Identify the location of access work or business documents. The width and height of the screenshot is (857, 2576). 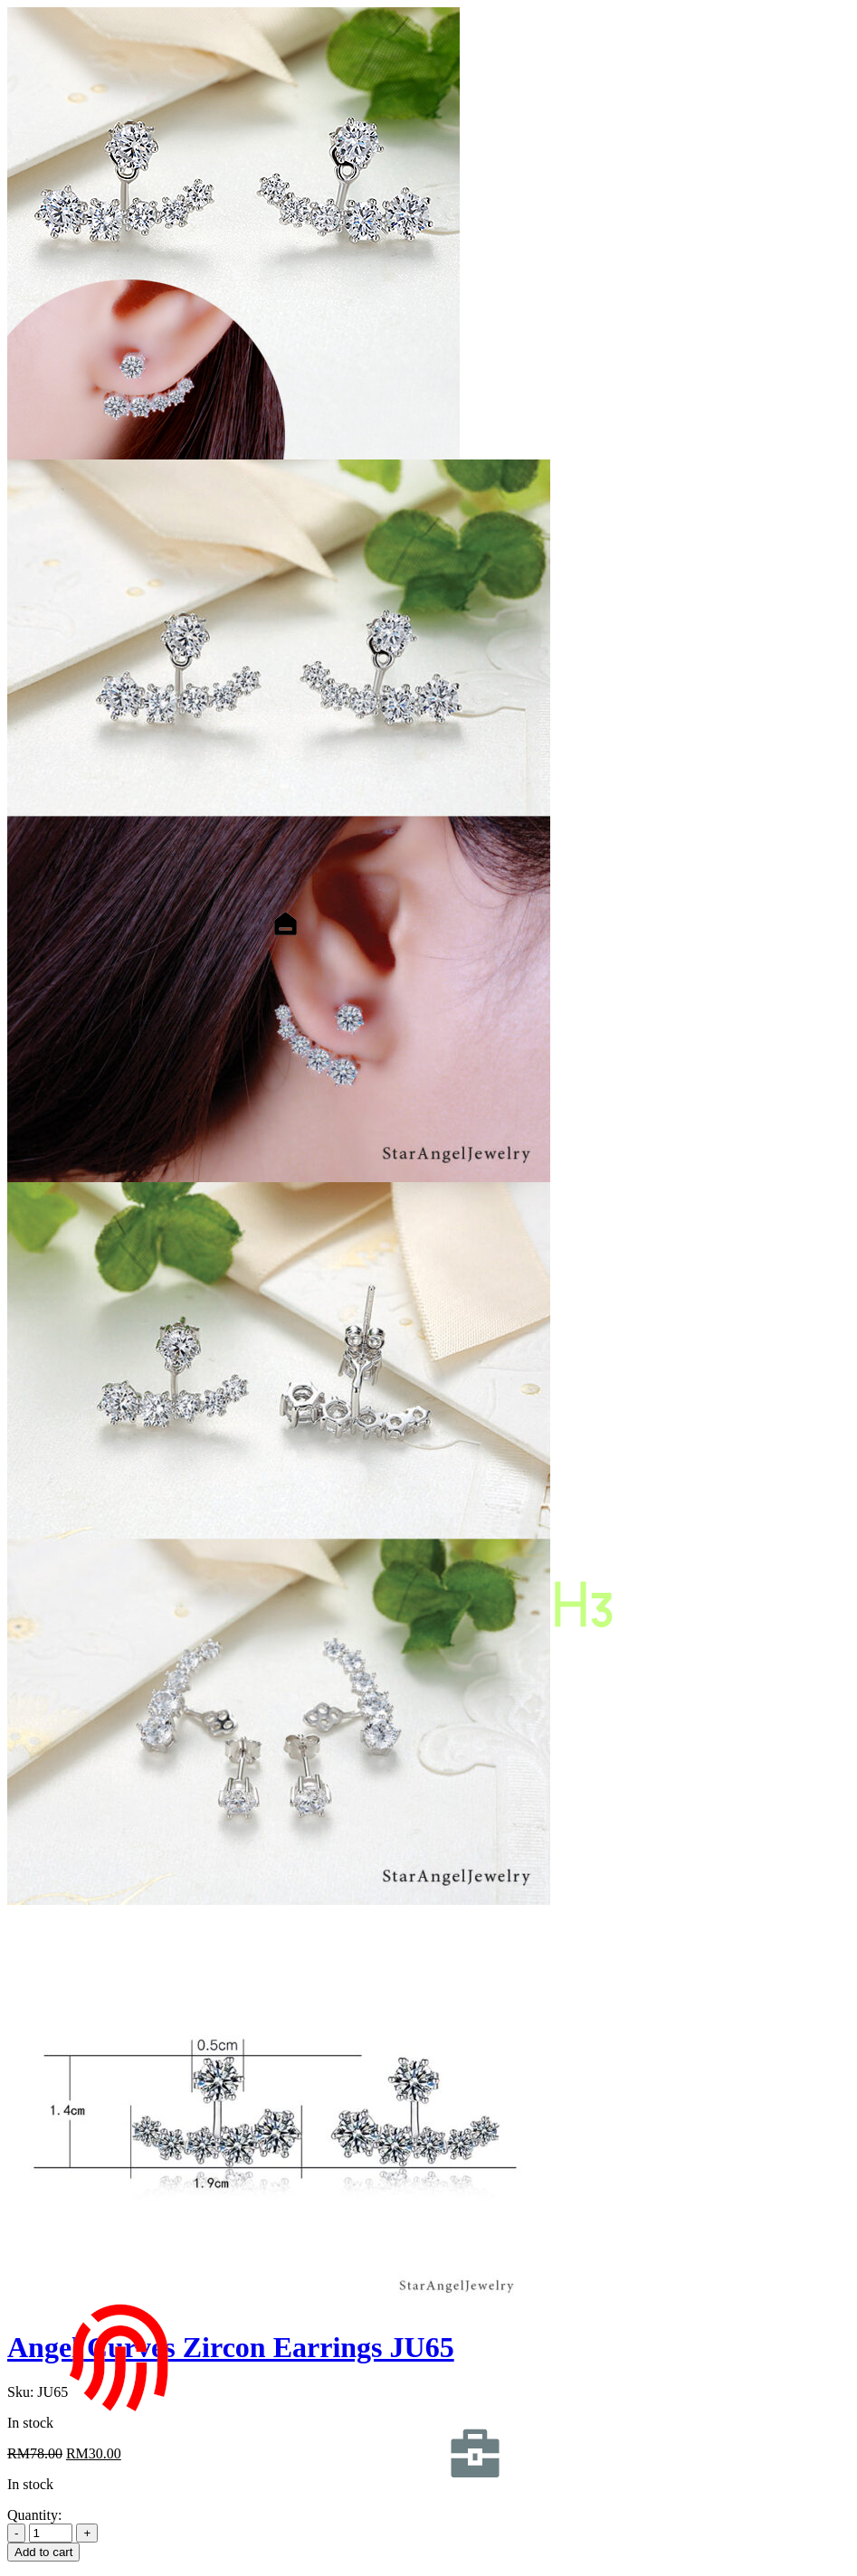
(475, 2456).